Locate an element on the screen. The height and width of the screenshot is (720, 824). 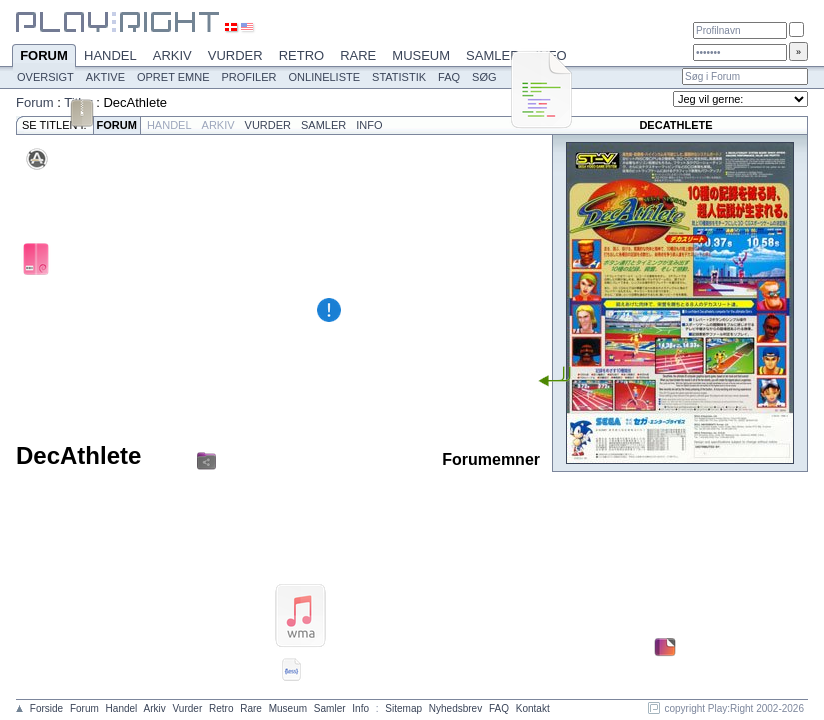
mark email as important is located at coordinates (329, 310).